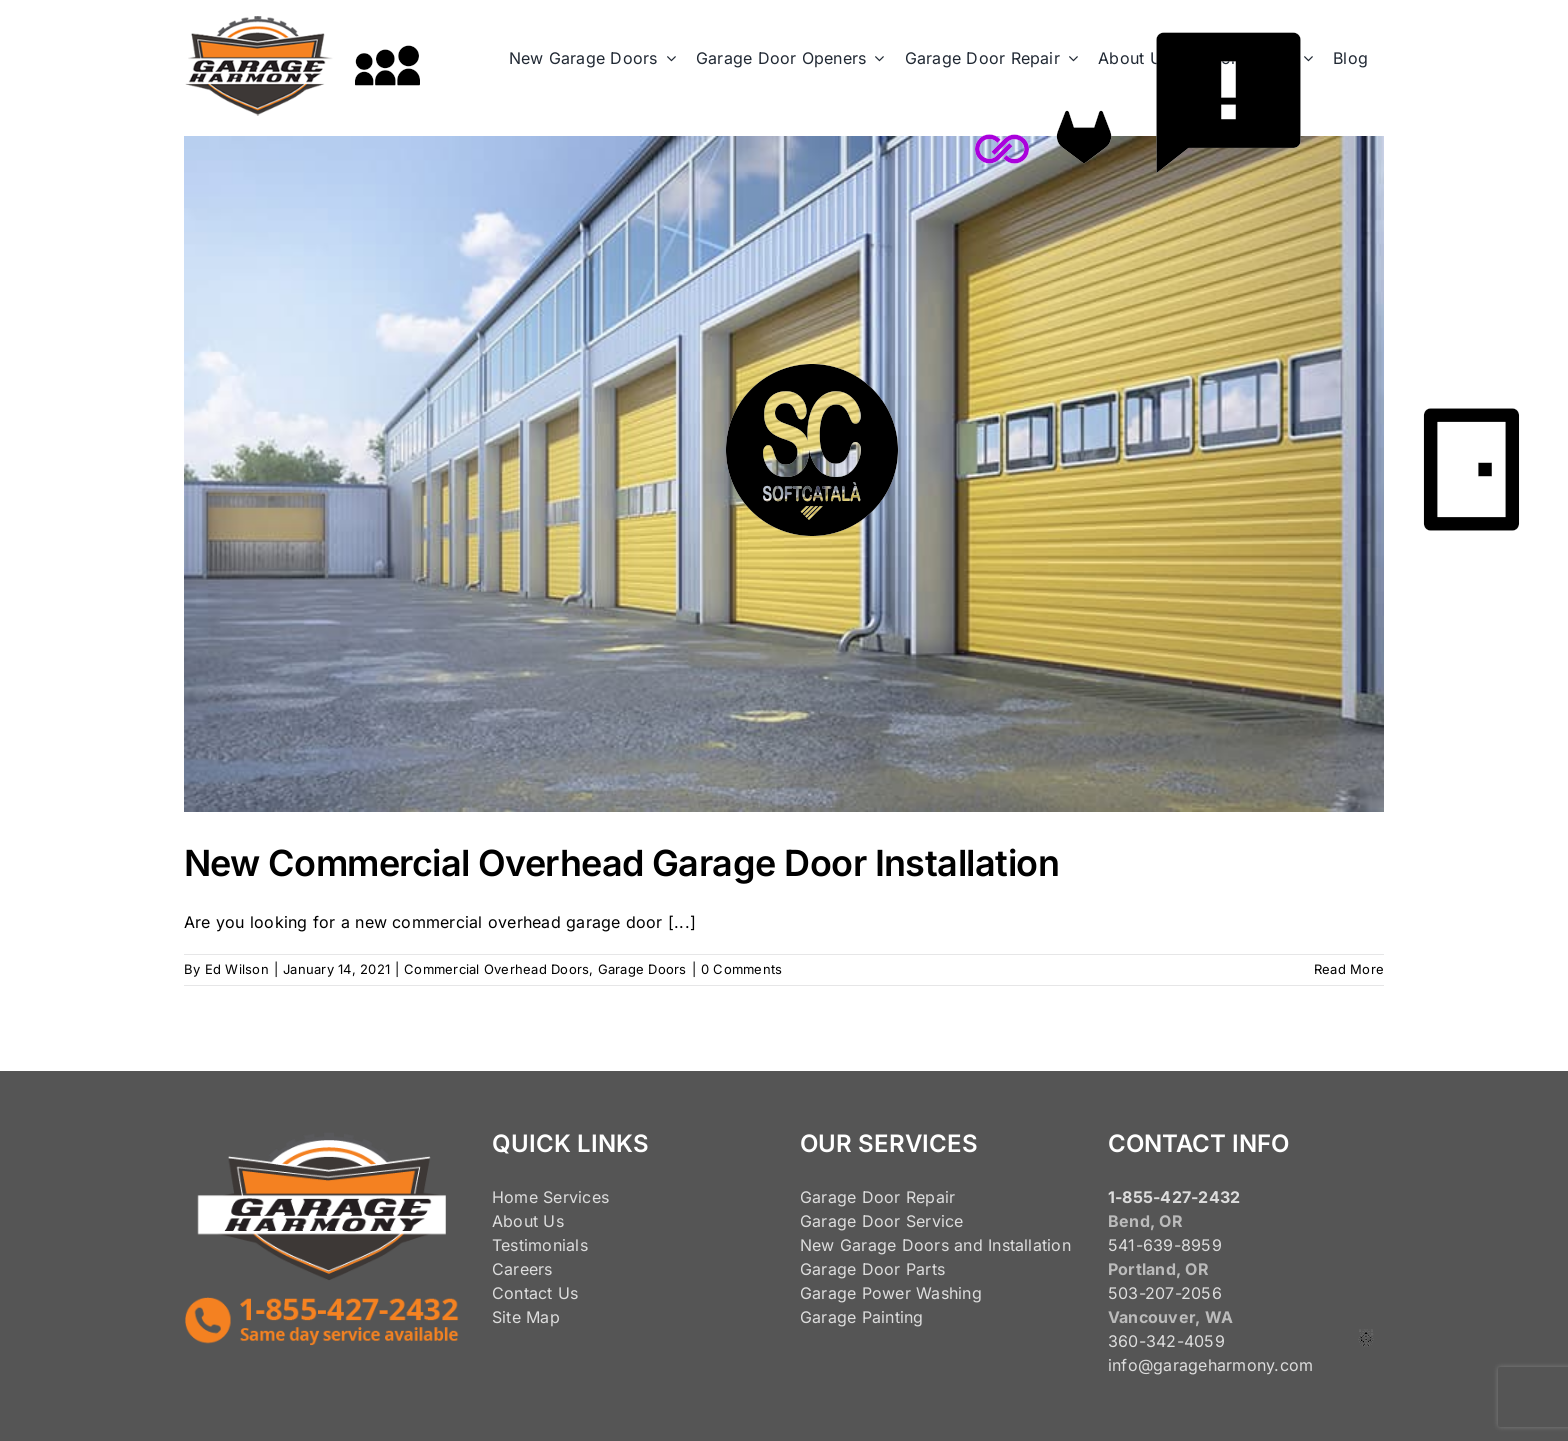 The image size is (1568, 1441). What do you see at coordinates (1366, 1338) in the screenshot?
I see `Raspberry Pi brand logo` at bounding box center [1366, 1338].